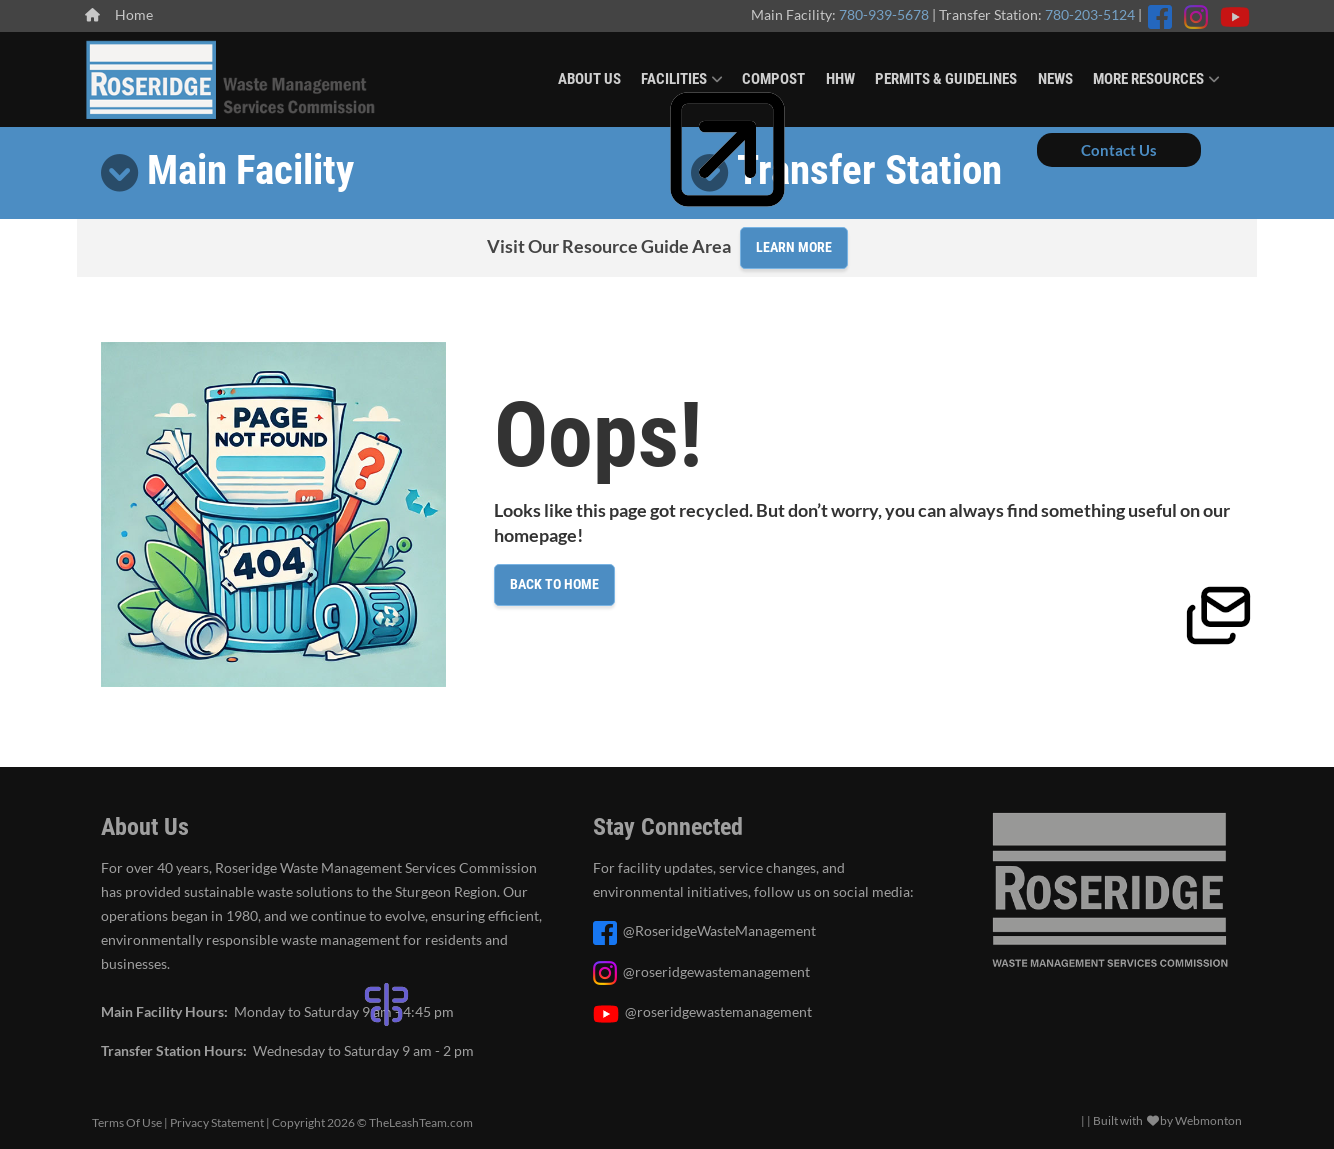 Image resolution: width=1334 pixels, height=1149 pixels. Describe the element at coordinates (386, 1004) in the screenshot. I see `align objects to vertical center` at that location.